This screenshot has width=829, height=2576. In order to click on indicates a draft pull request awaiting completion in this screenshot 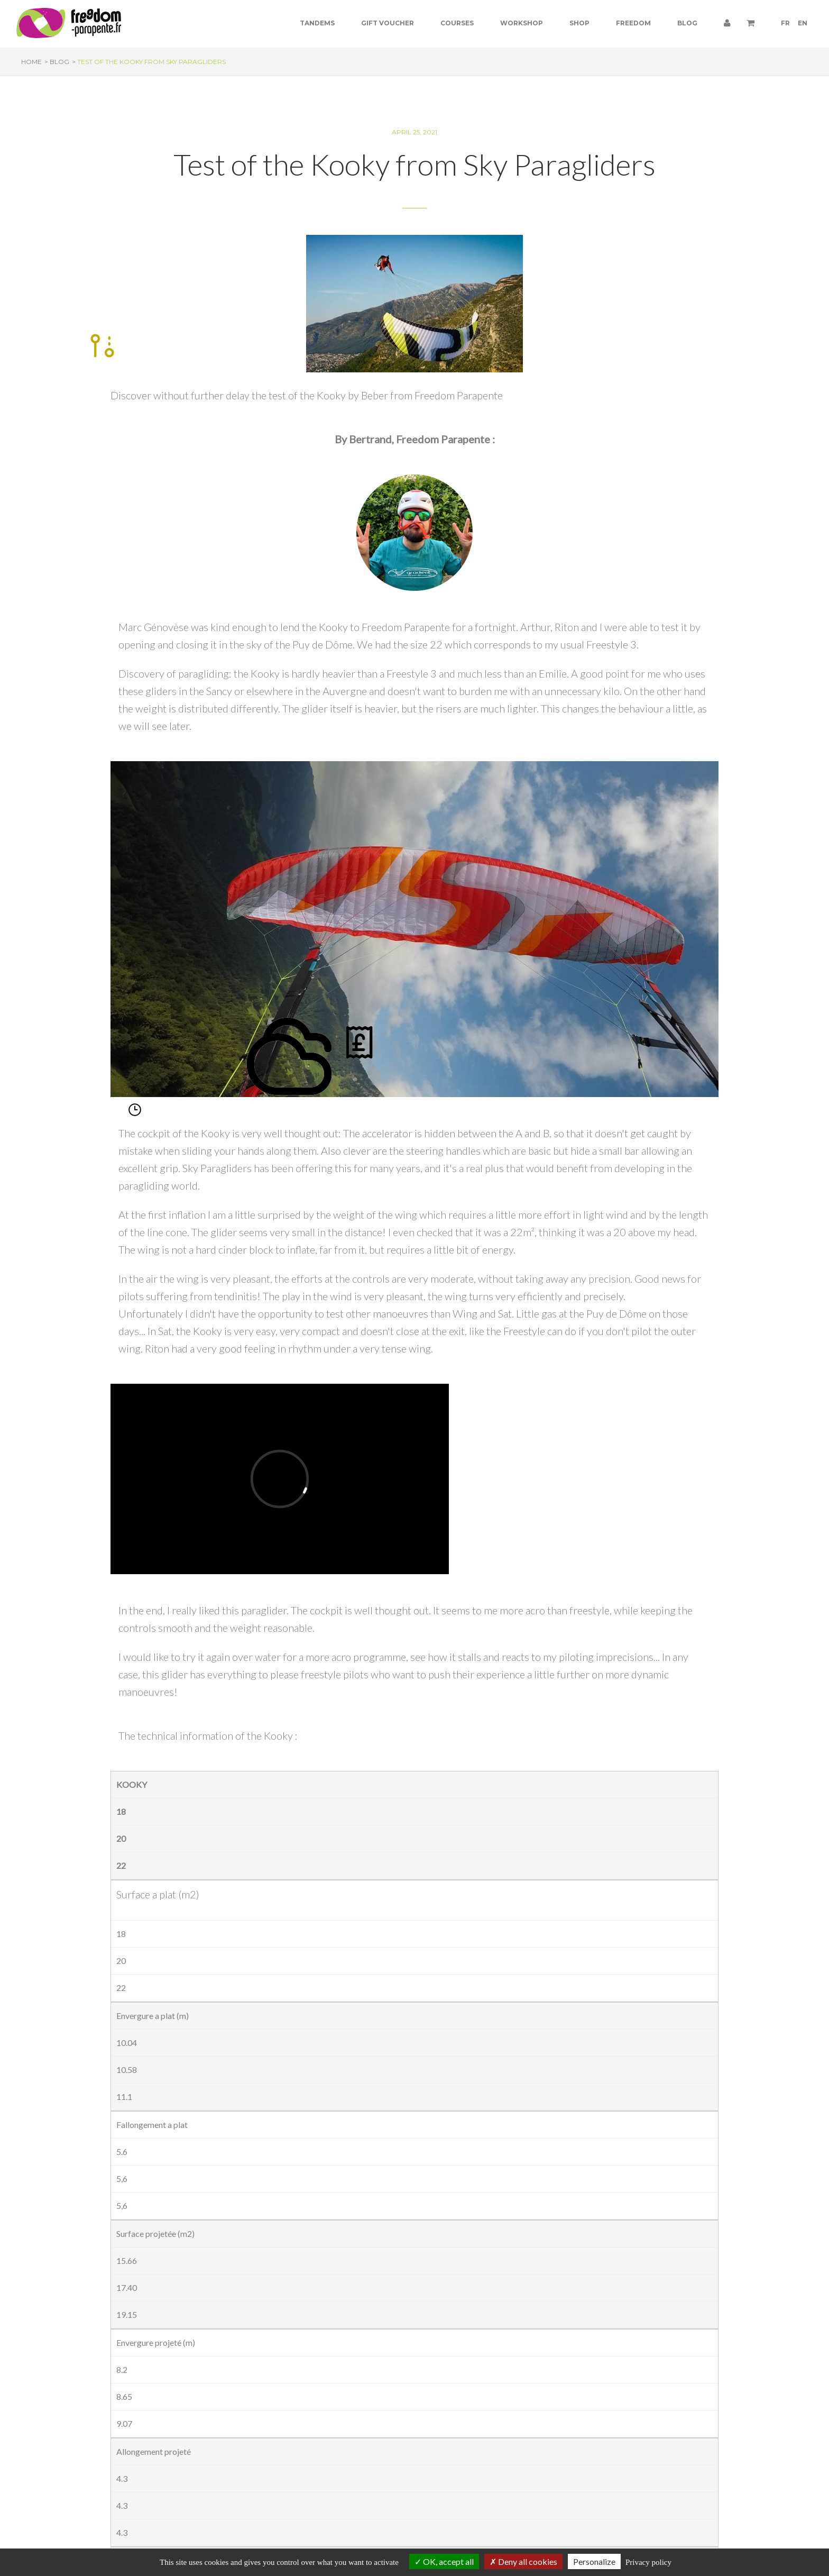, I will do `click(102, 345)`.